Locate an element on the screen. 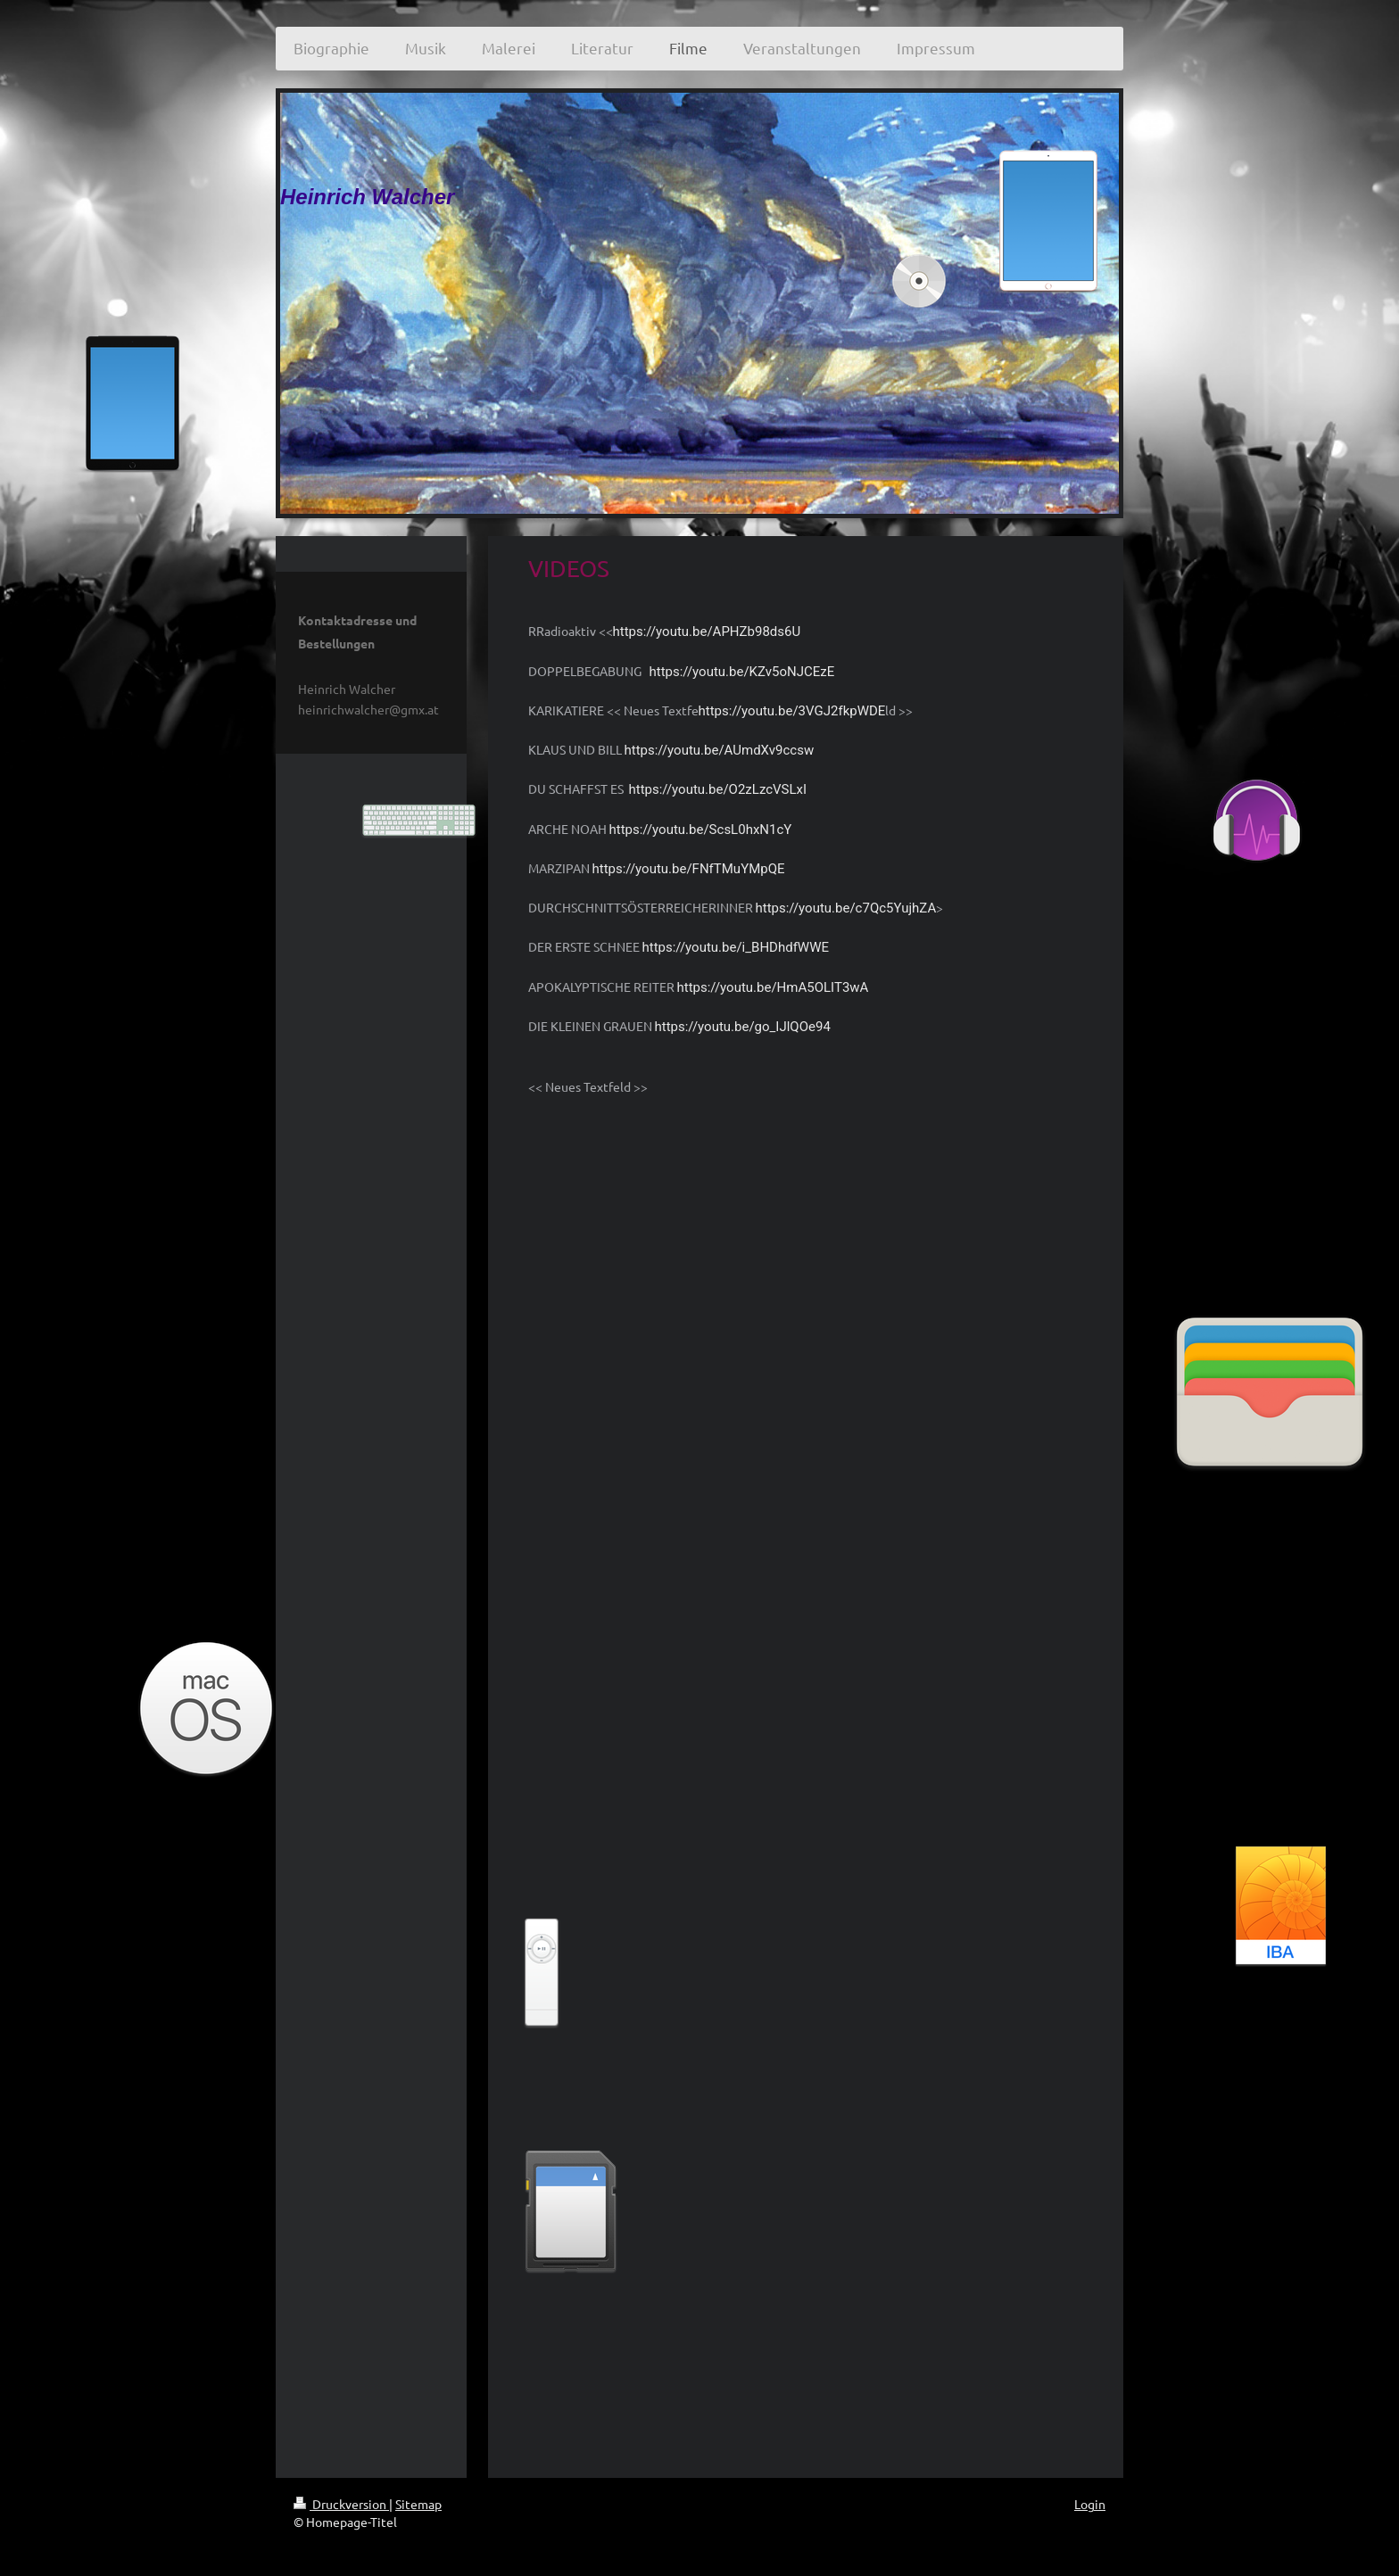 This screenshot has width=1399, height=2576. iPad Pro device with cellular connectivity is located at coordinates (1048, 222).